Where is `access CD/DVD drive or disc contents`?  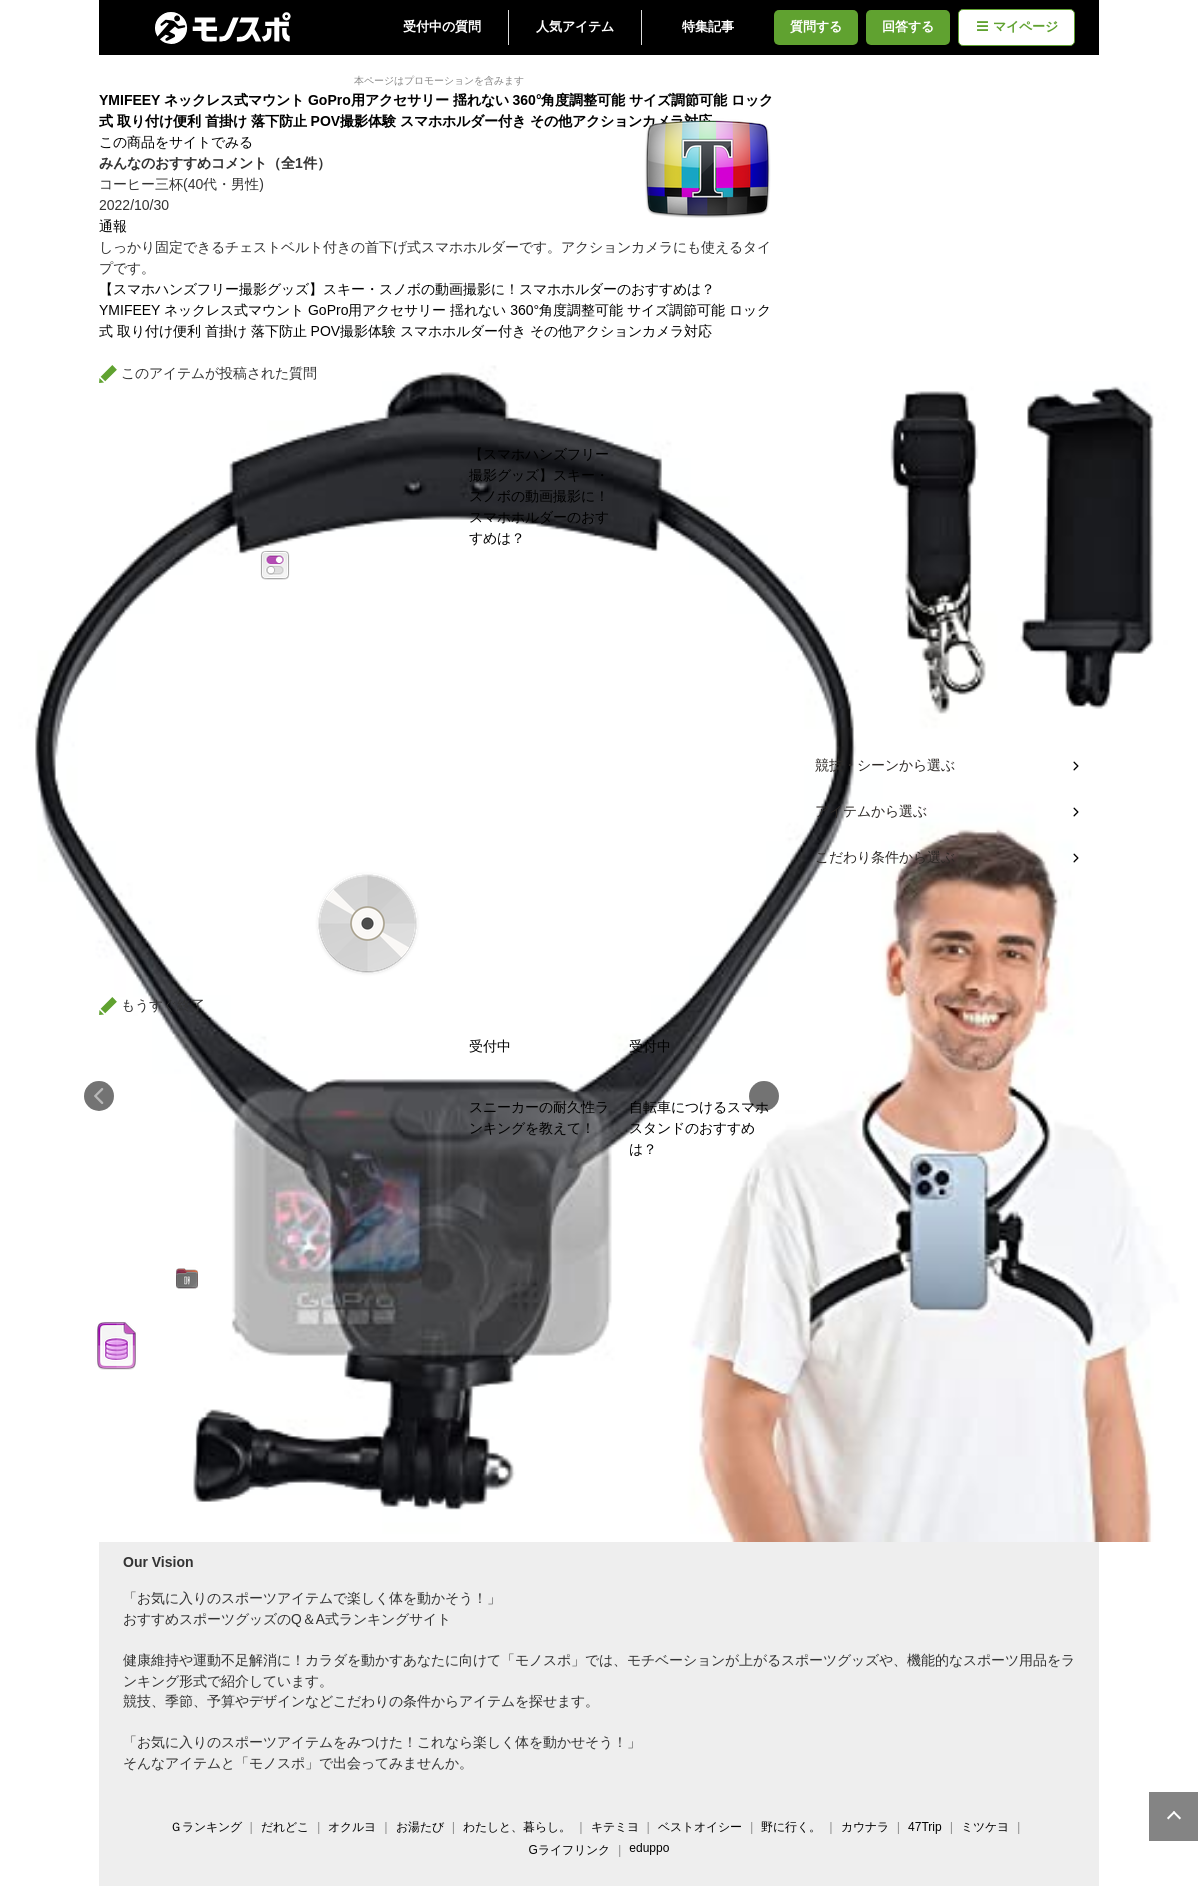
access CD/DVD drive or disc contents is located at coordinates (367, 923).